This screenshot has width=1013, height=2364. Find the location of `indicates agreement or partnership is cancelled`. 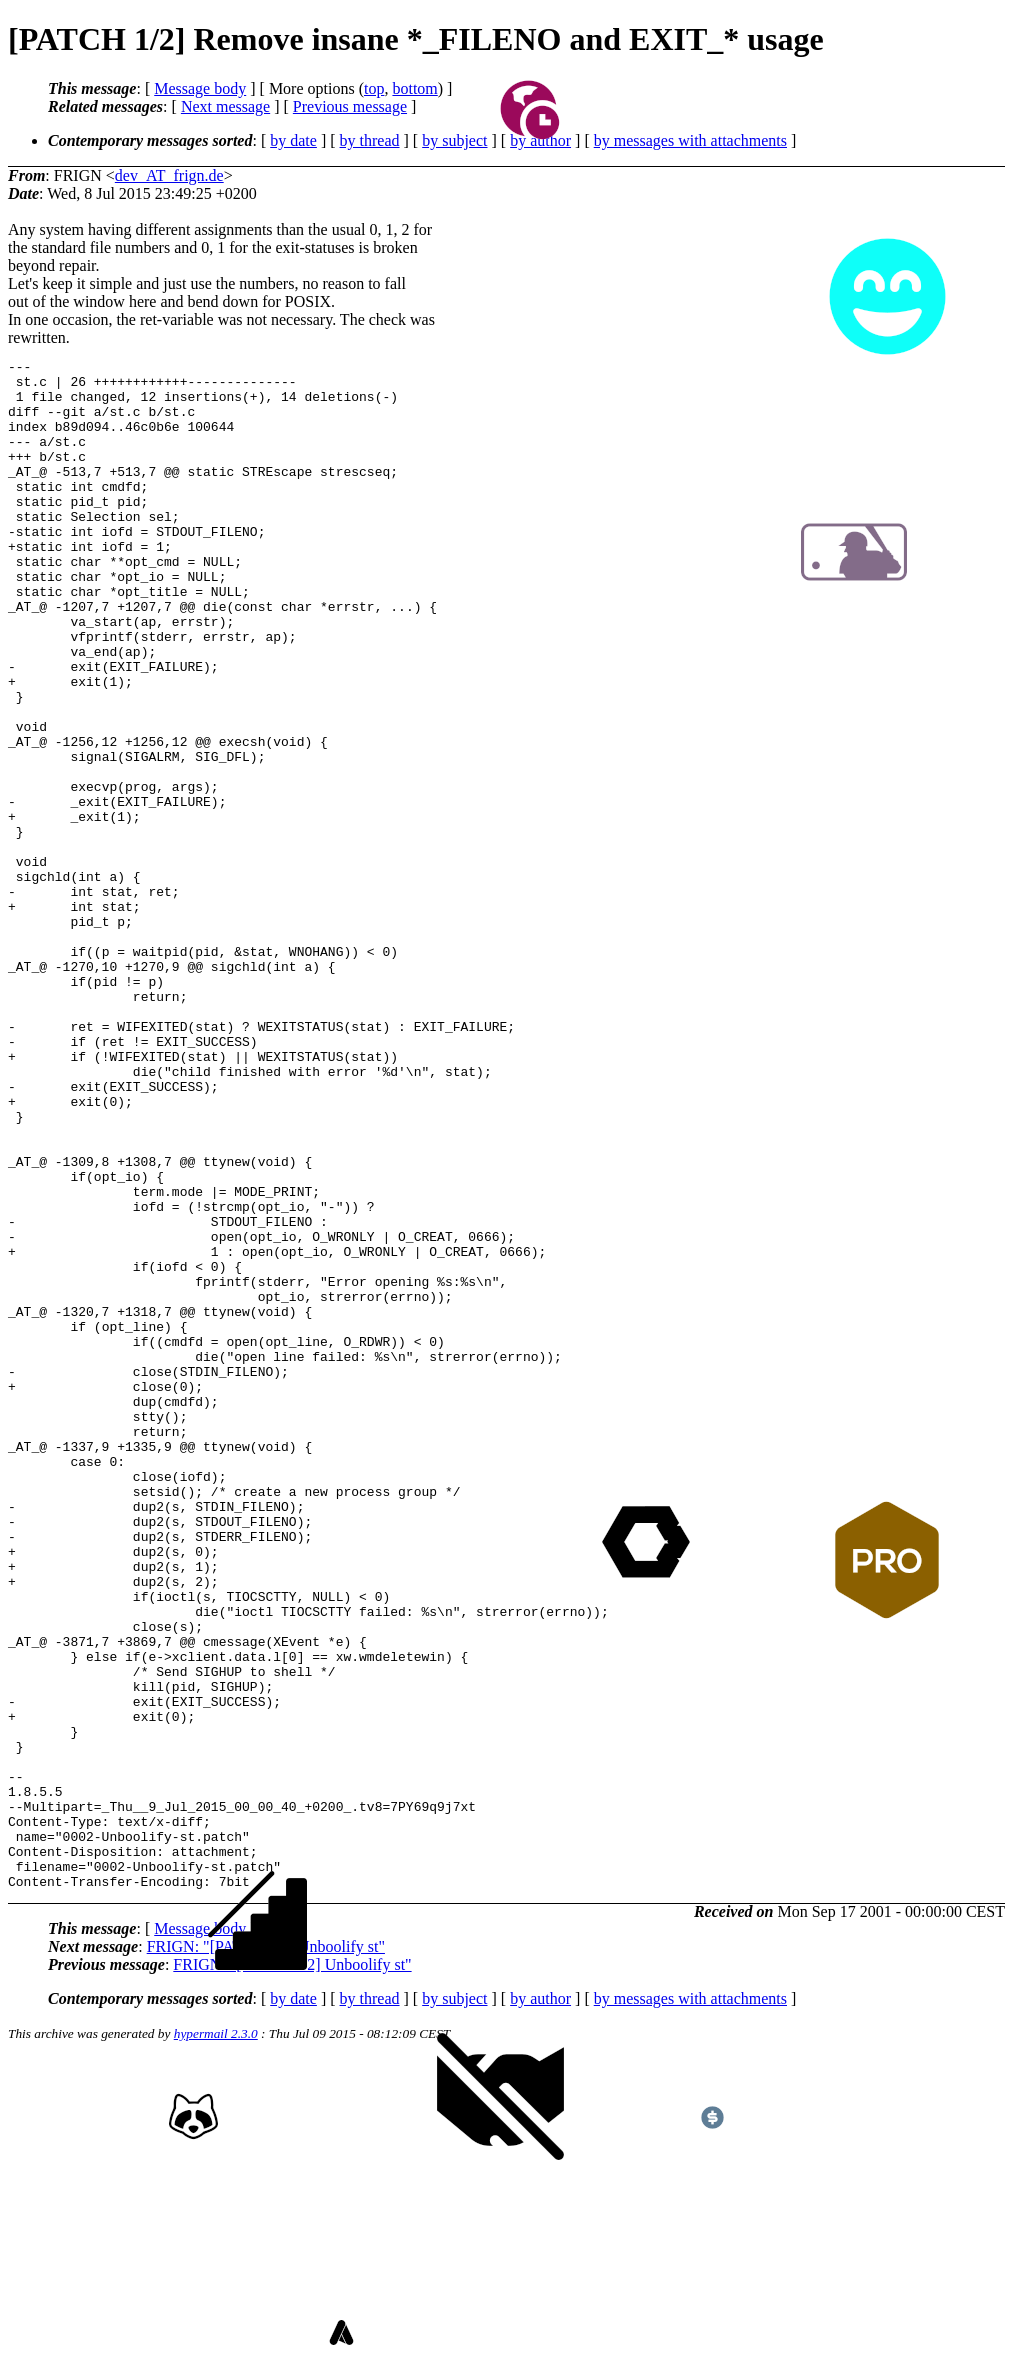

indicates agreement or partnership is cancelled is located at coordinates (500, 2096).